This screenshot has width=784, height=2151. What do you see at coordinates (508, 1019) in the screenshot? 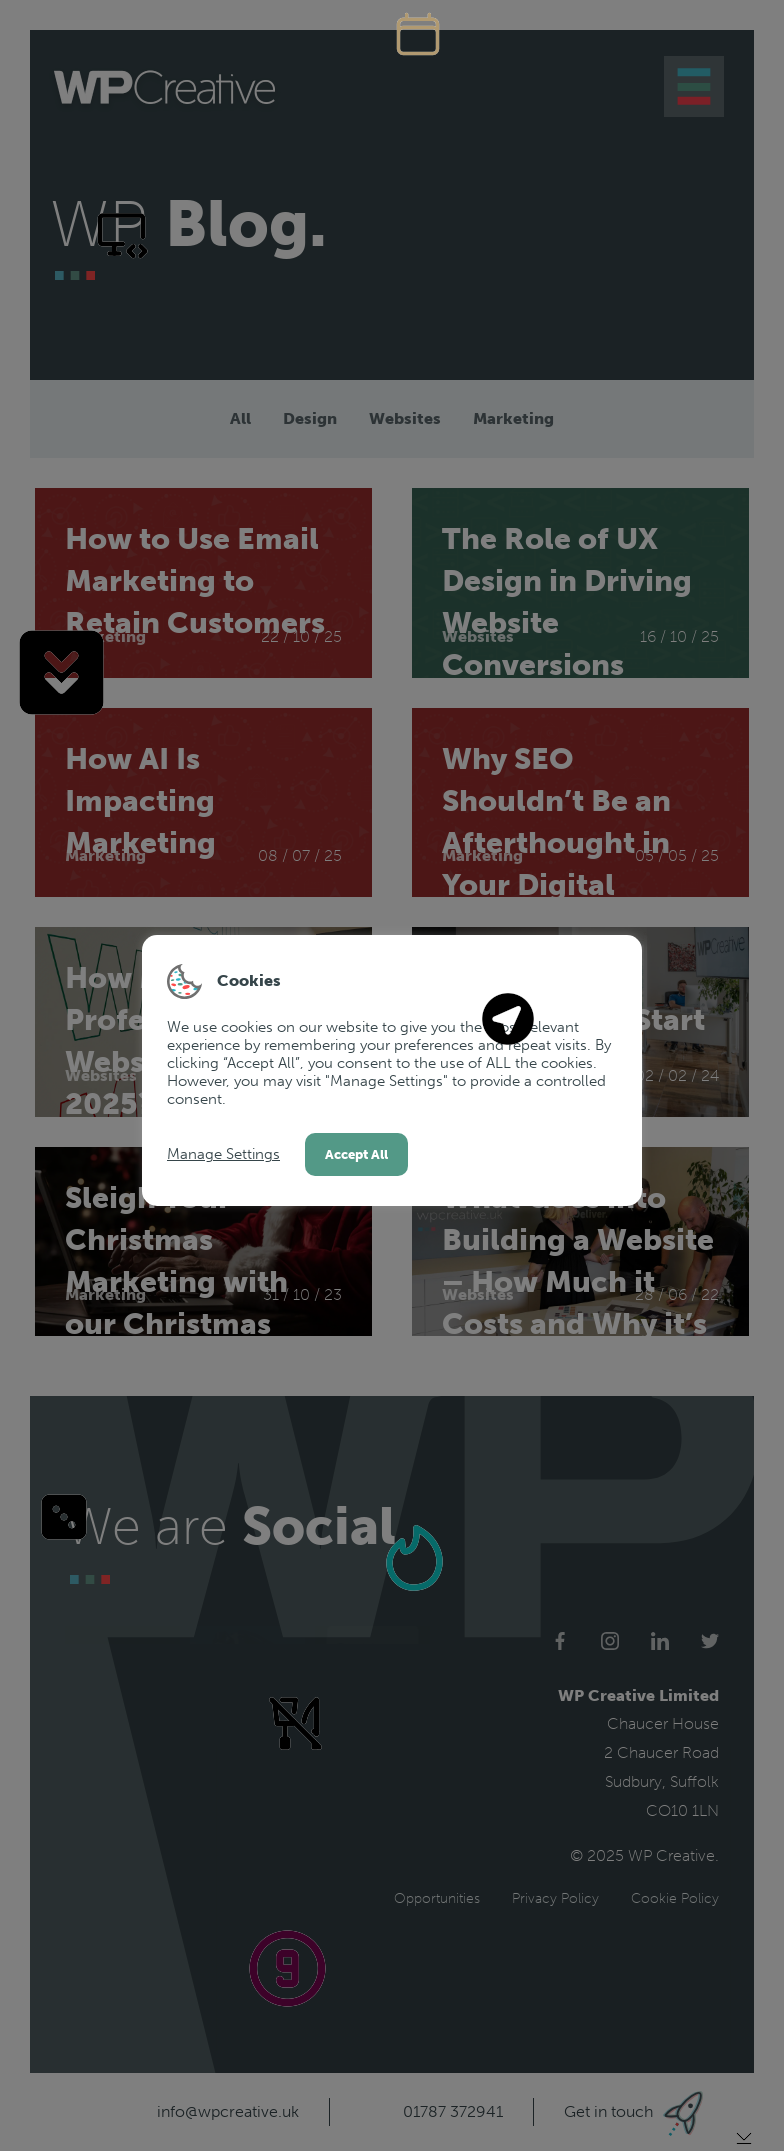
I see `access location services` at bounding box center [508, 1019].